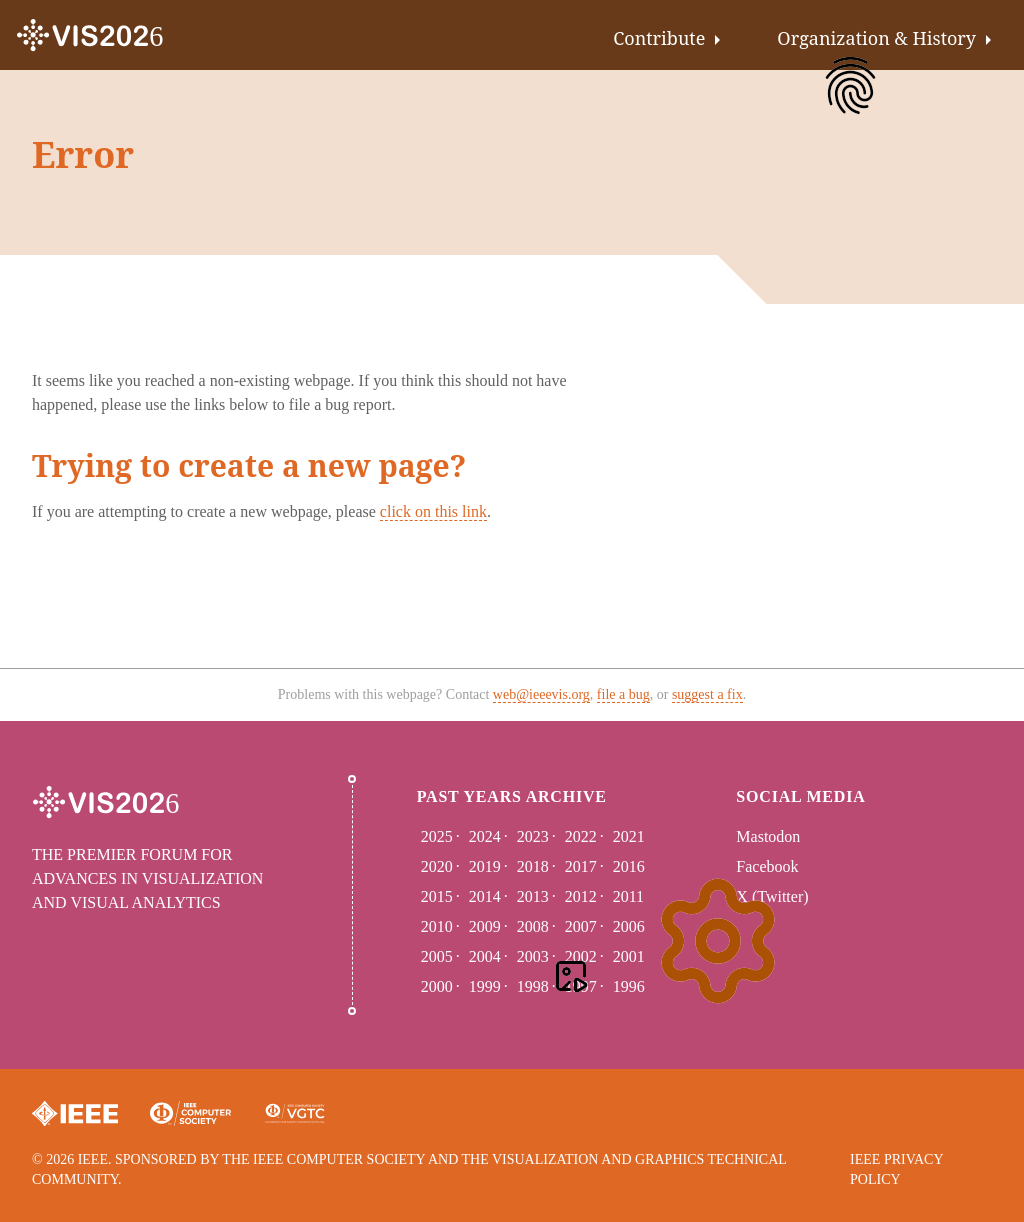 The height and width of the screenshot is (1222, 1024). What do you see at coordinates (718, 941) in the screenshot?
I see `open settings menu` at bounding box center [718, 941].